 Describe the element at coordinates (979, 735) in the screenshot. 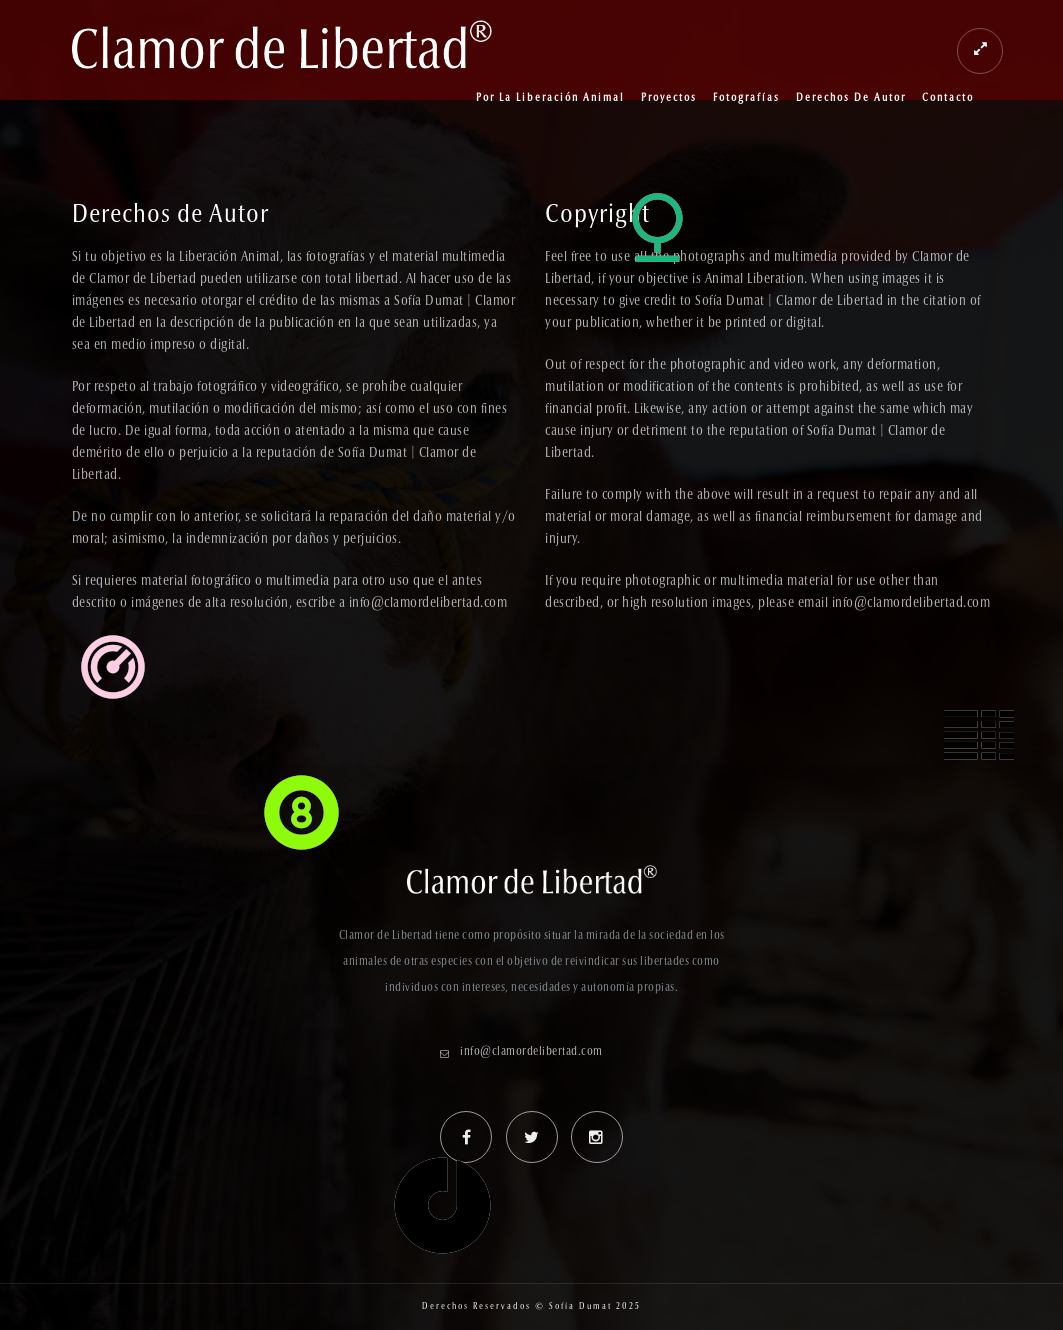

I see `visit server fault community` at that location.